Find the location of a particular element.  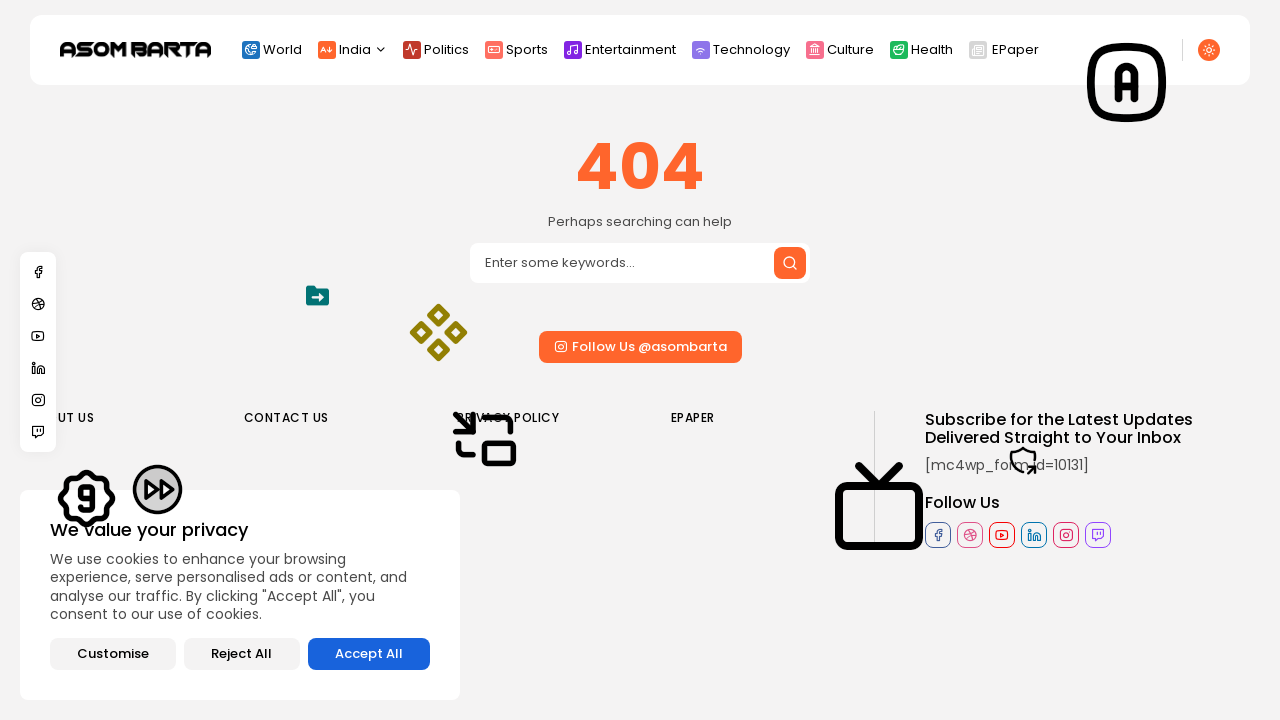

fast forward media playback is located at coordinates (157, 489).